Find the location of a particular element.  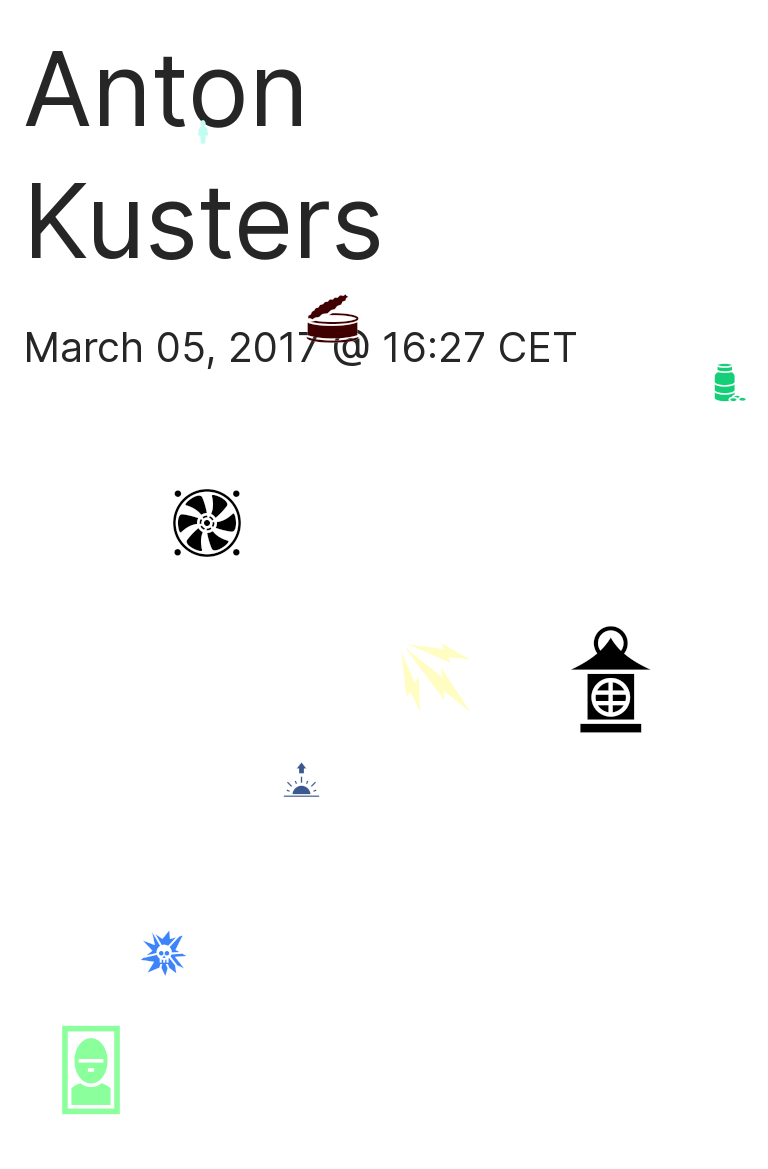

view your profile is located at coordinates (203, 132).